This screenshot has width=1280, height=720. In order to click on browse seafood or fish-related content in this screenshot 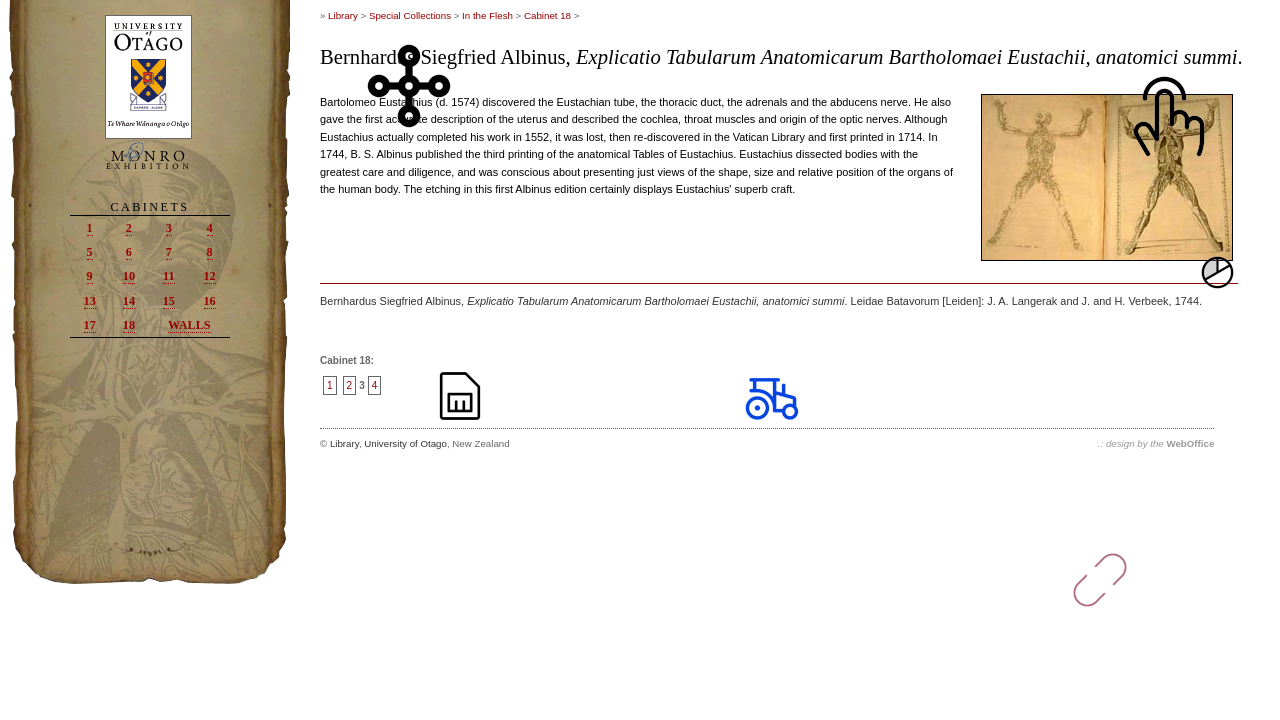, I will do `click(134, 151)`.